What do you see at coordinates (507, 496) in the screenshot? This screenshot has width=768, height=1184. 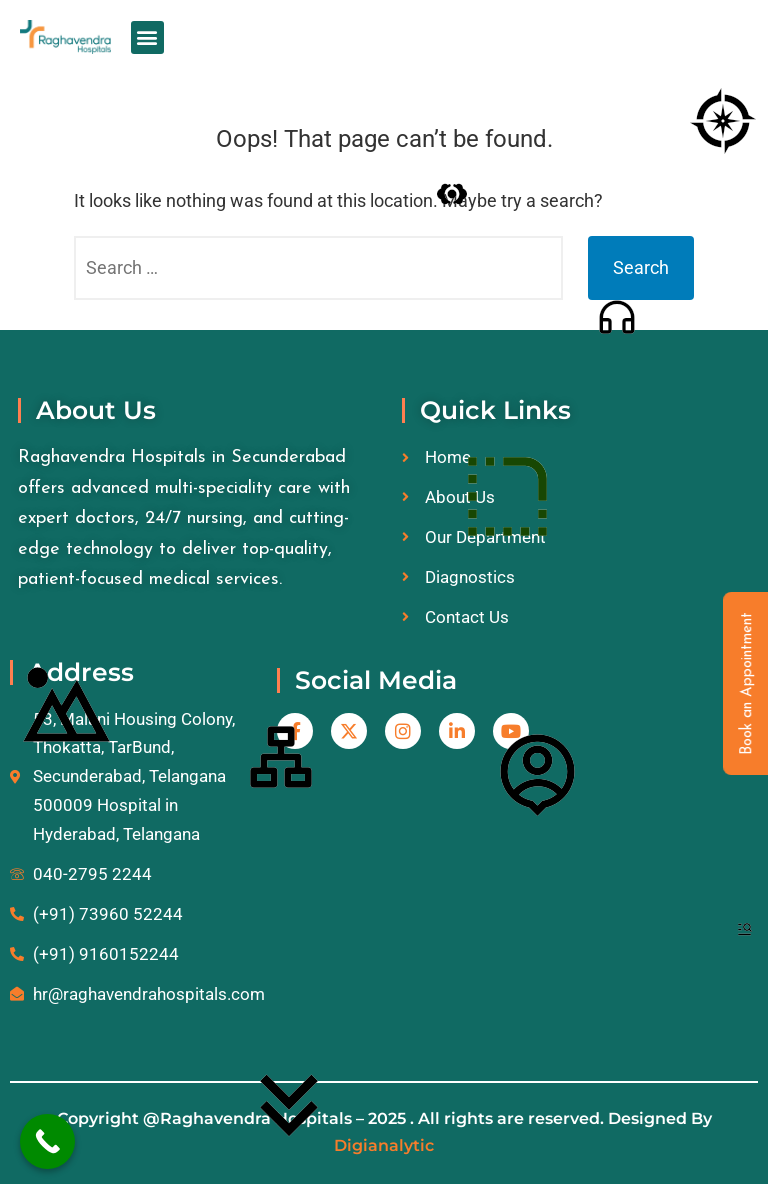 I see `apply rounded corners to a selected element` at bounding box center [507, 496].